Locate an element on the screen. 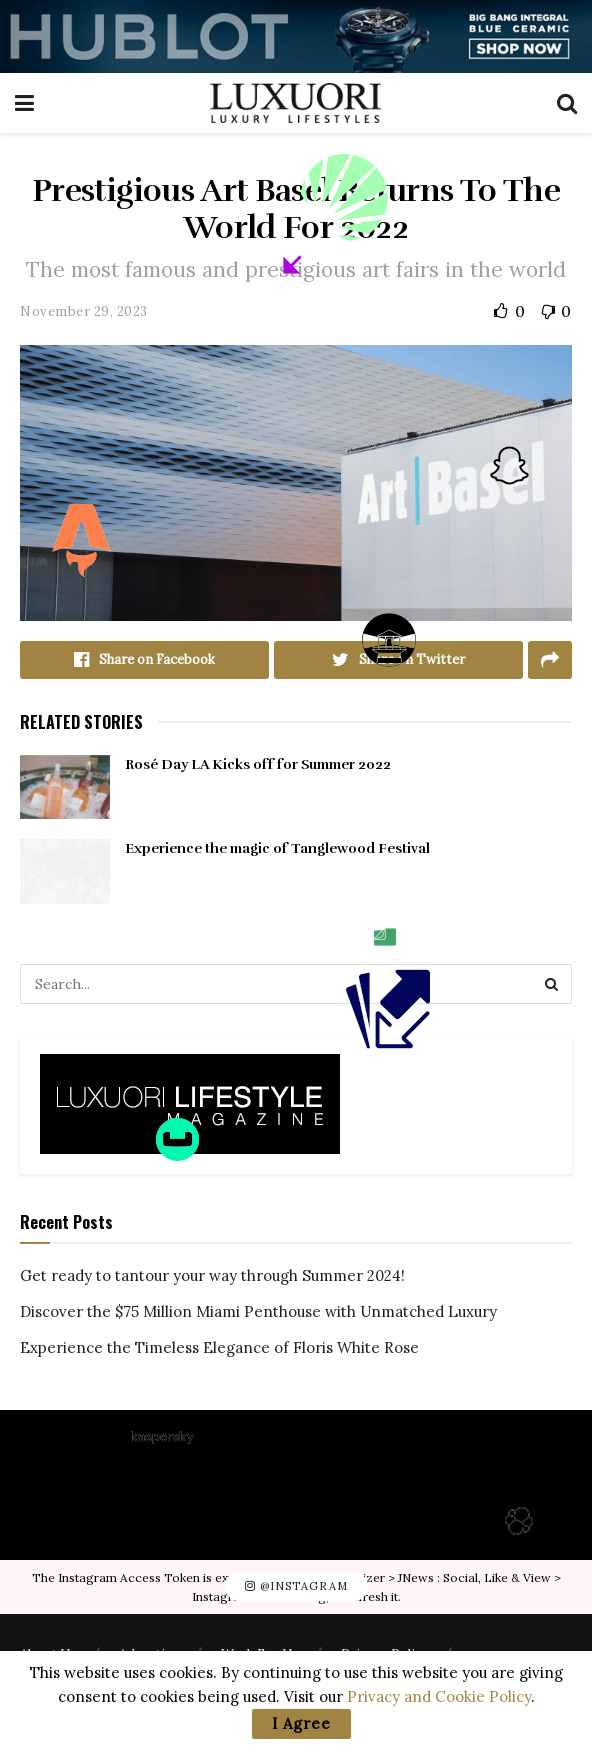 This screenshot has width=592, height=1749. visit cardmarket trading card marketplace is located at coordinates (388, 1009).